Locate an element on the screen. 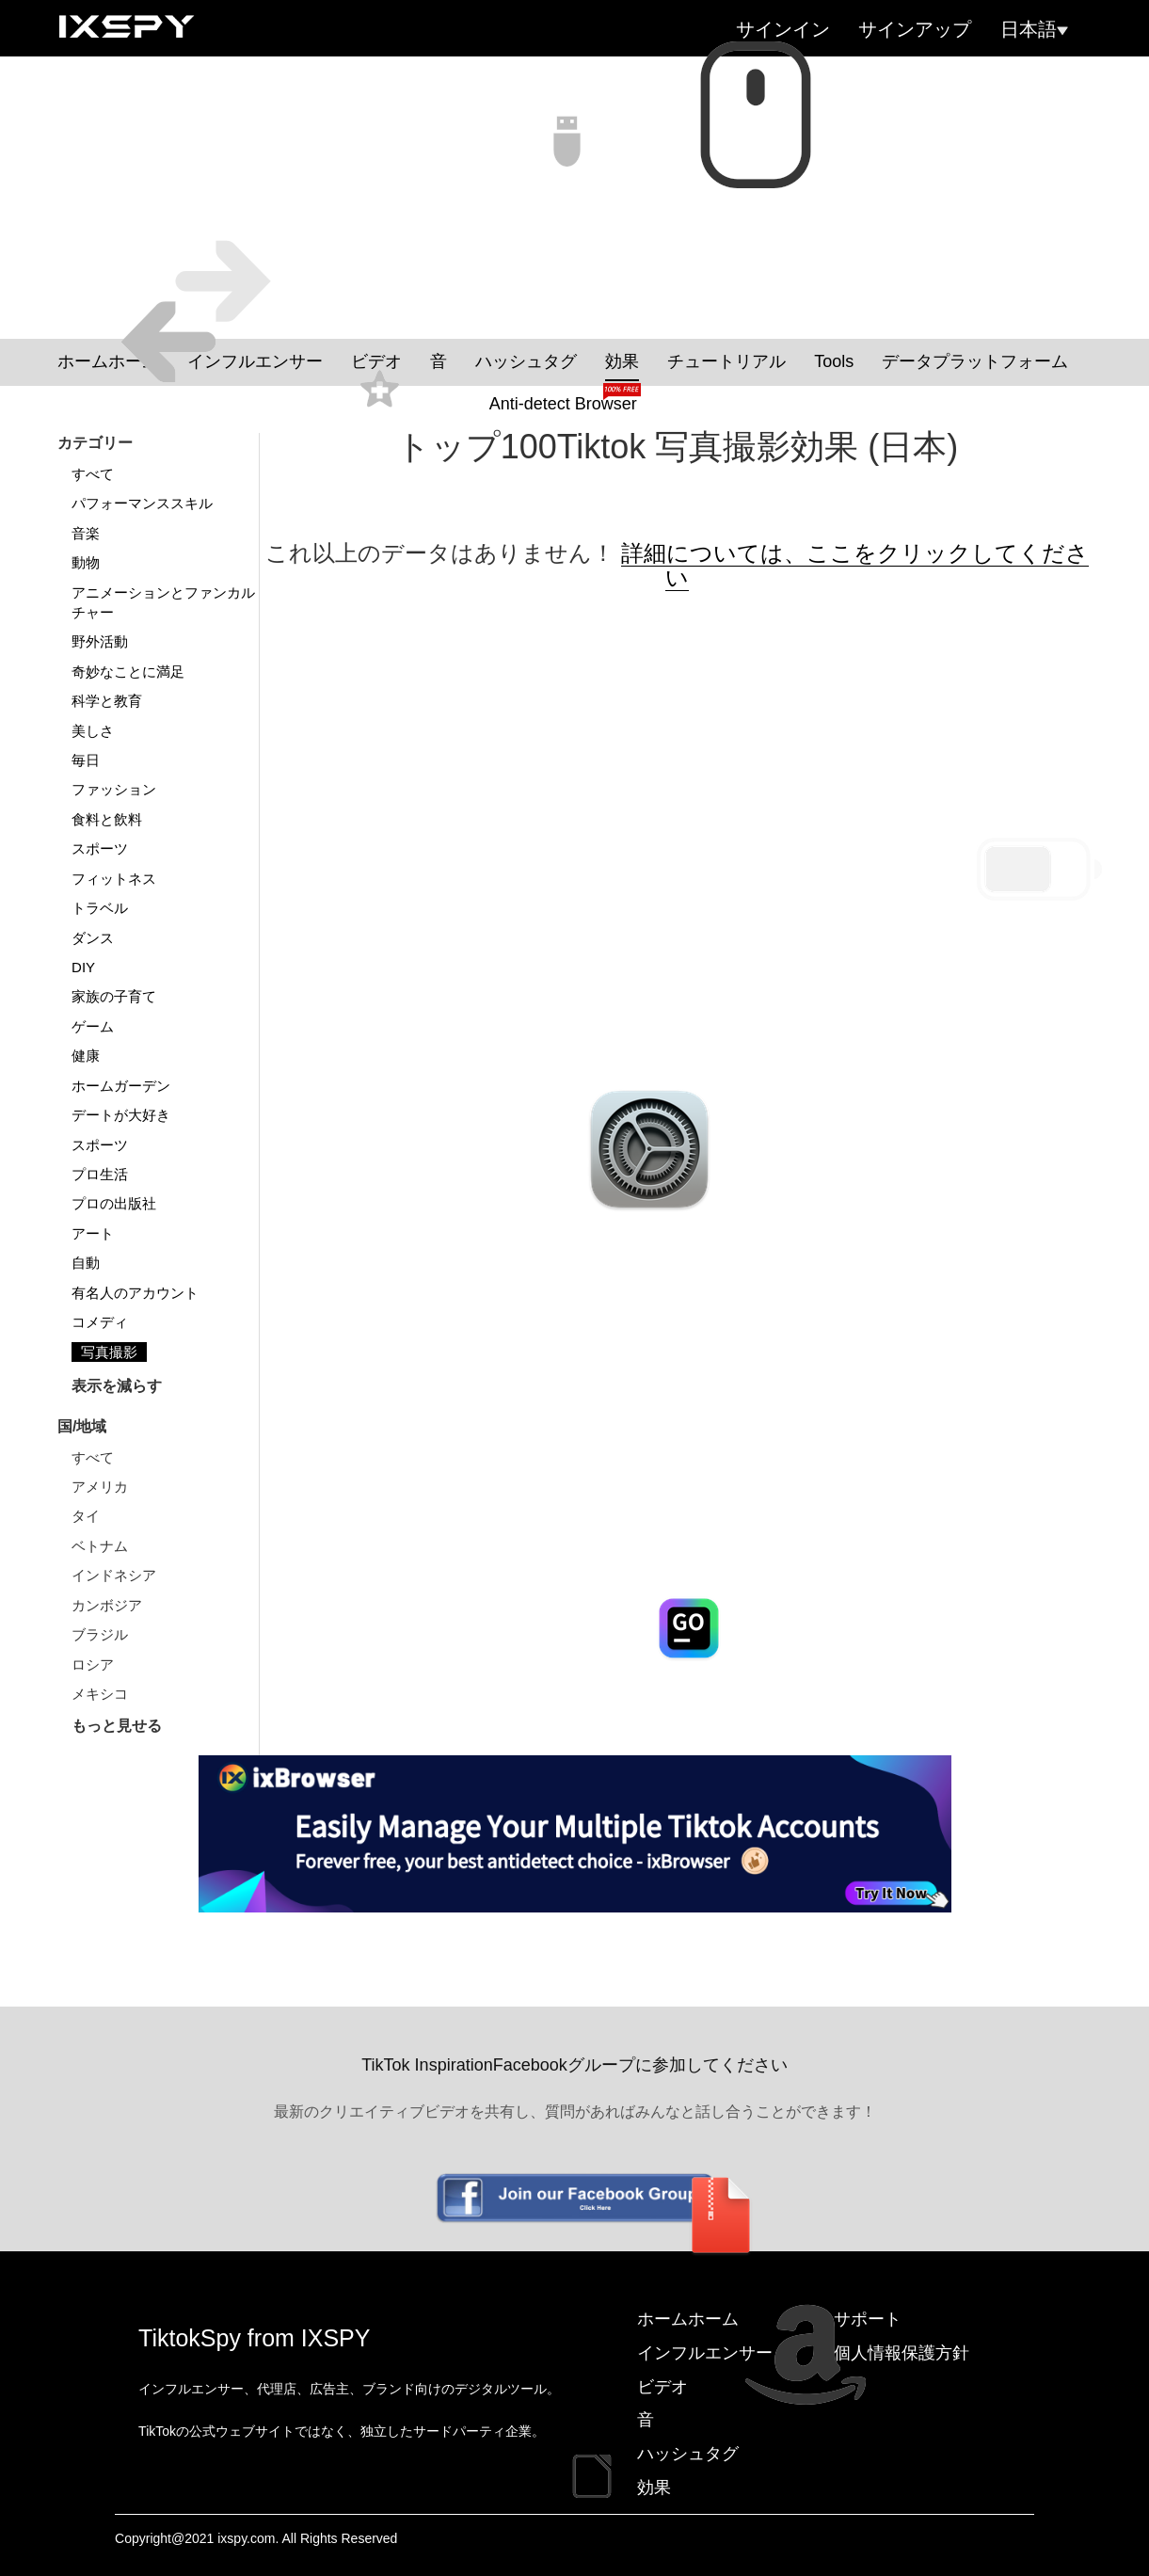  removable storage device connected is located at coordinates (567, 139).